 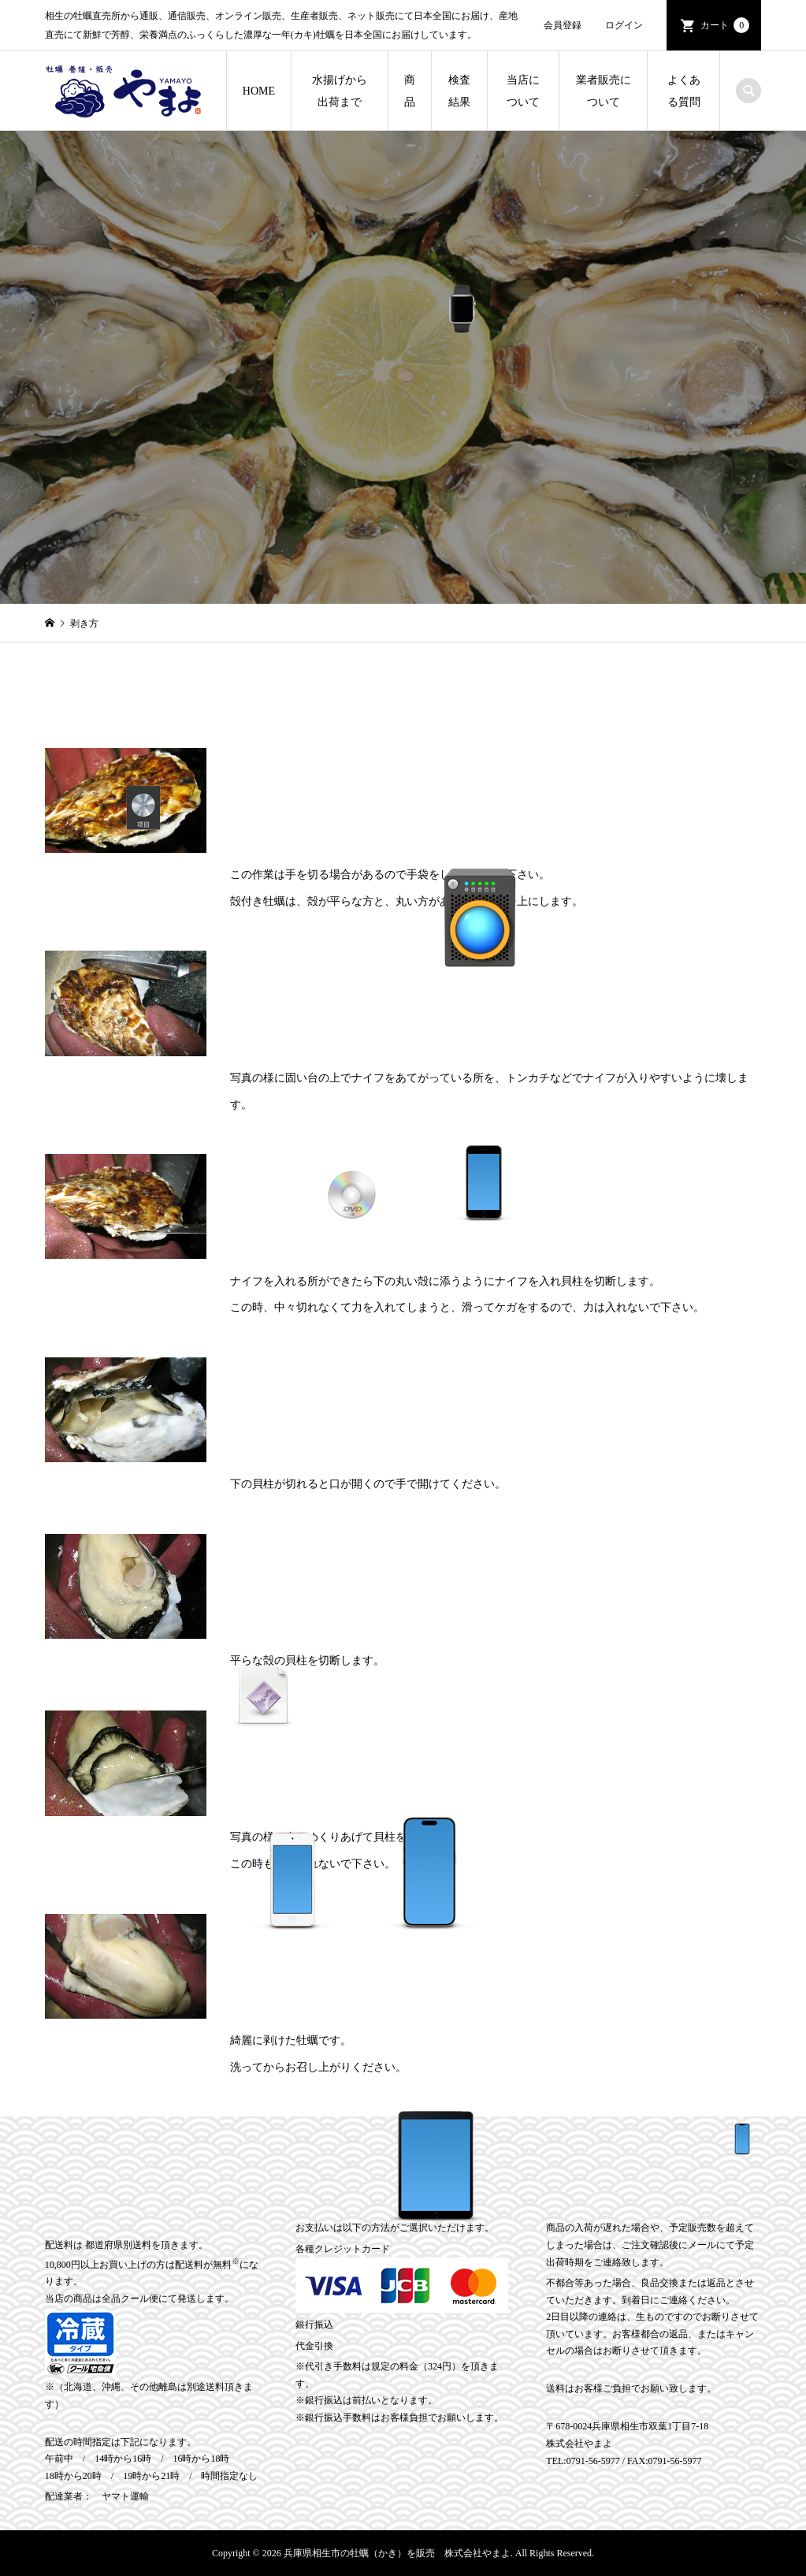 I want to click on iPhone 15 device icon, so click(x=429, y=1874).